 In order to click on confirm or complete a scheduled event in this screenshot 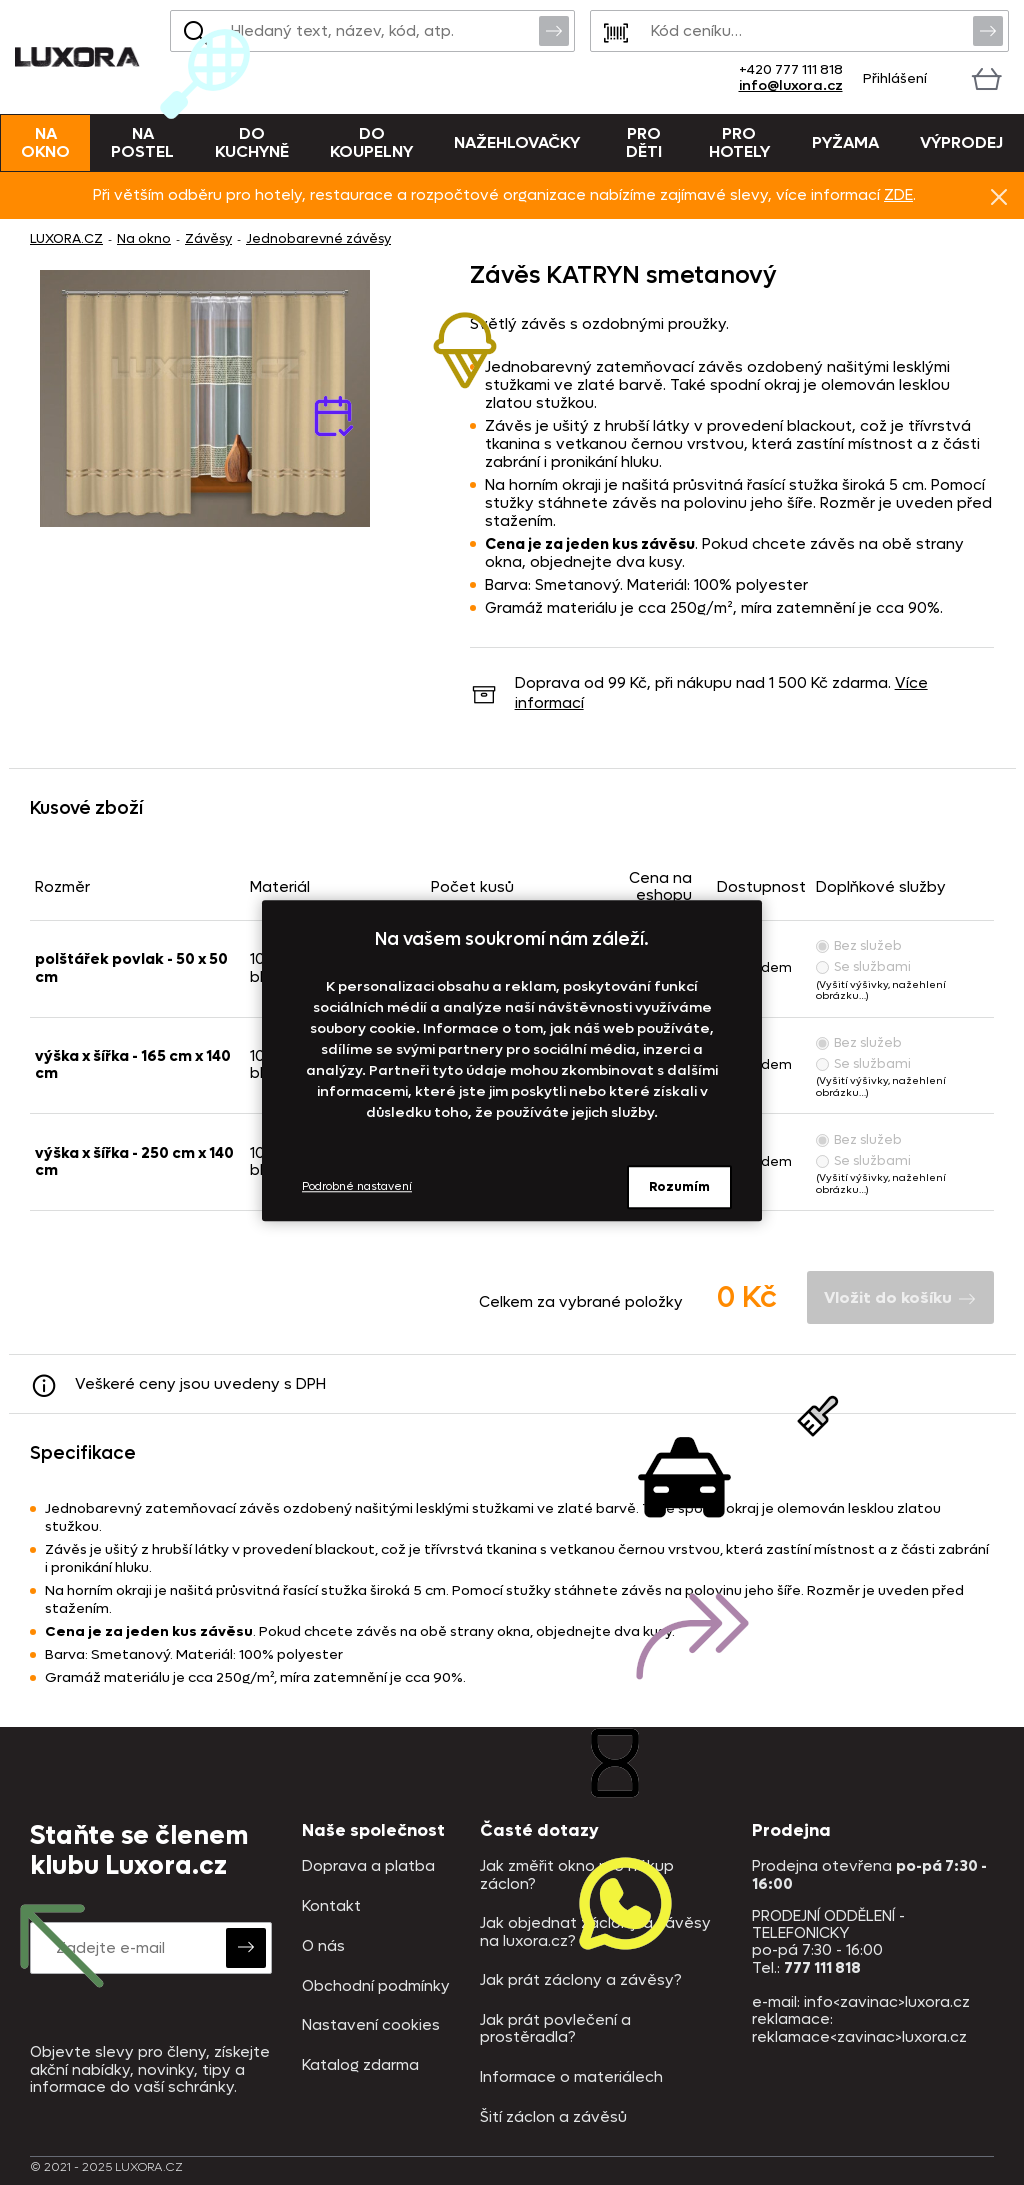, I will do `click(333, 416)`.